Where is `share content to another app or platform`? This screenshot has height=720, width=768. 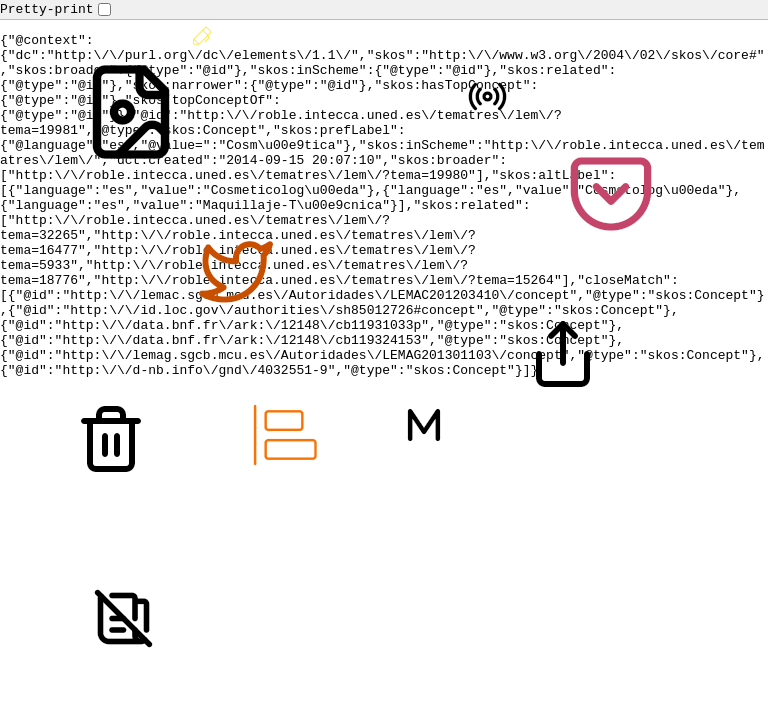
share content to another app or platform is located at coordinates (563, 354).